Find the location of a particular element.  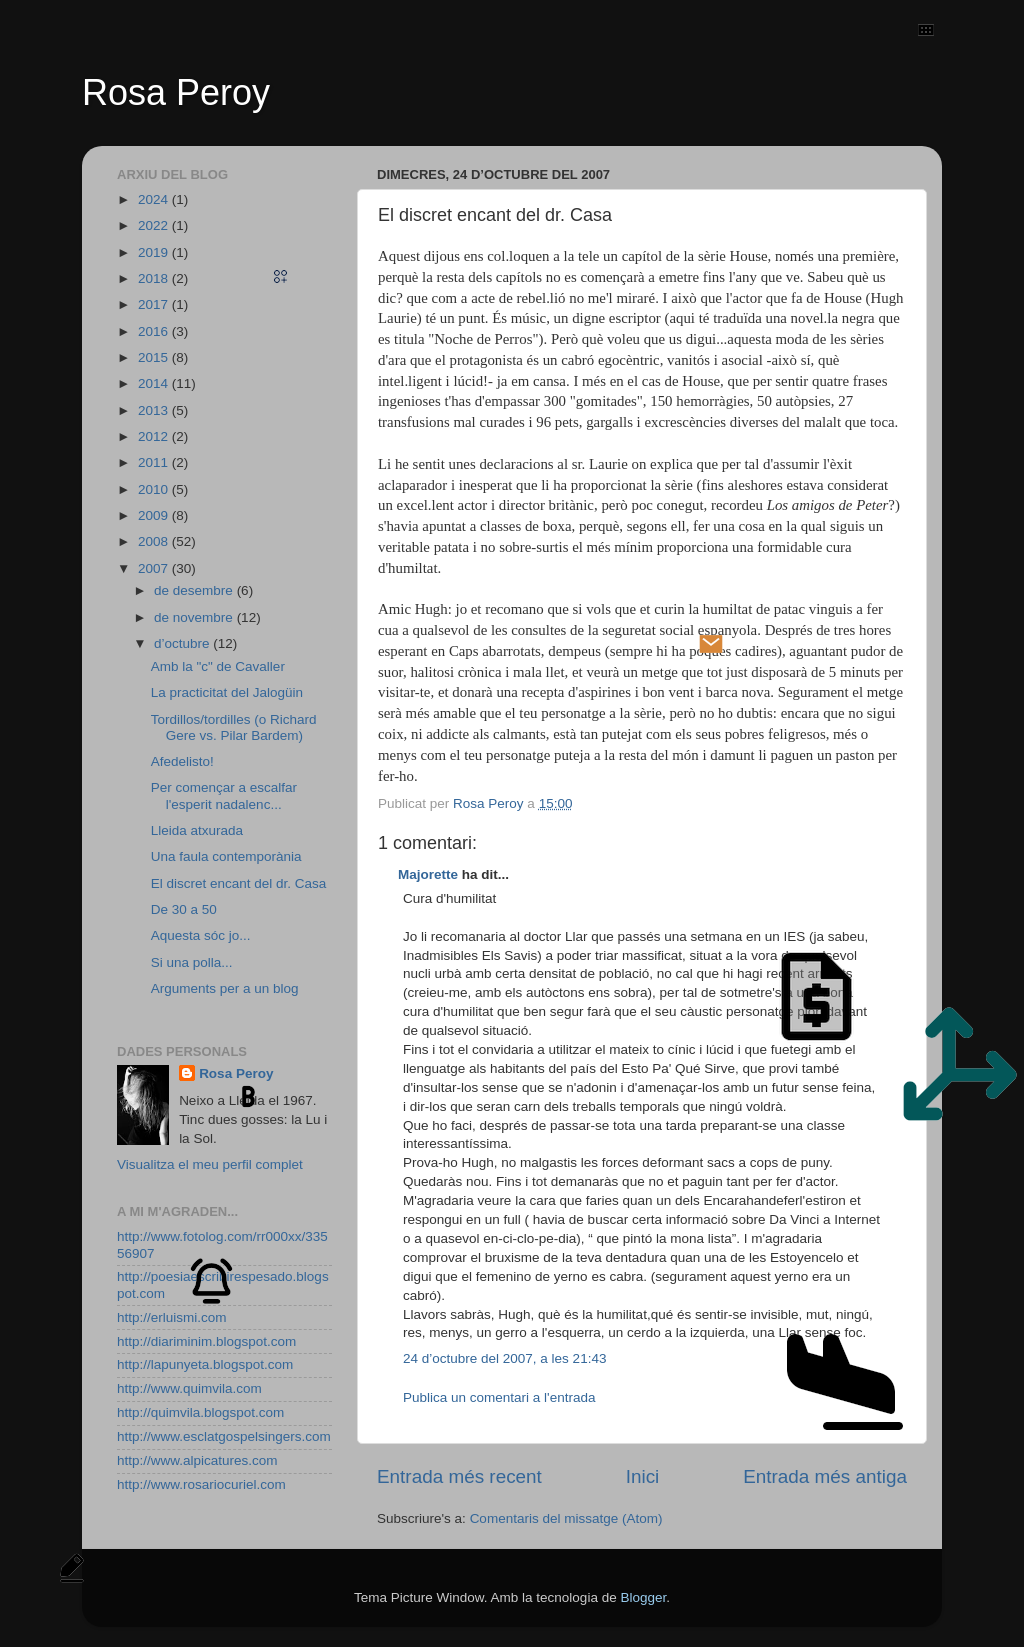

indicates flight arrival status is located at coordinates (839, 1382).